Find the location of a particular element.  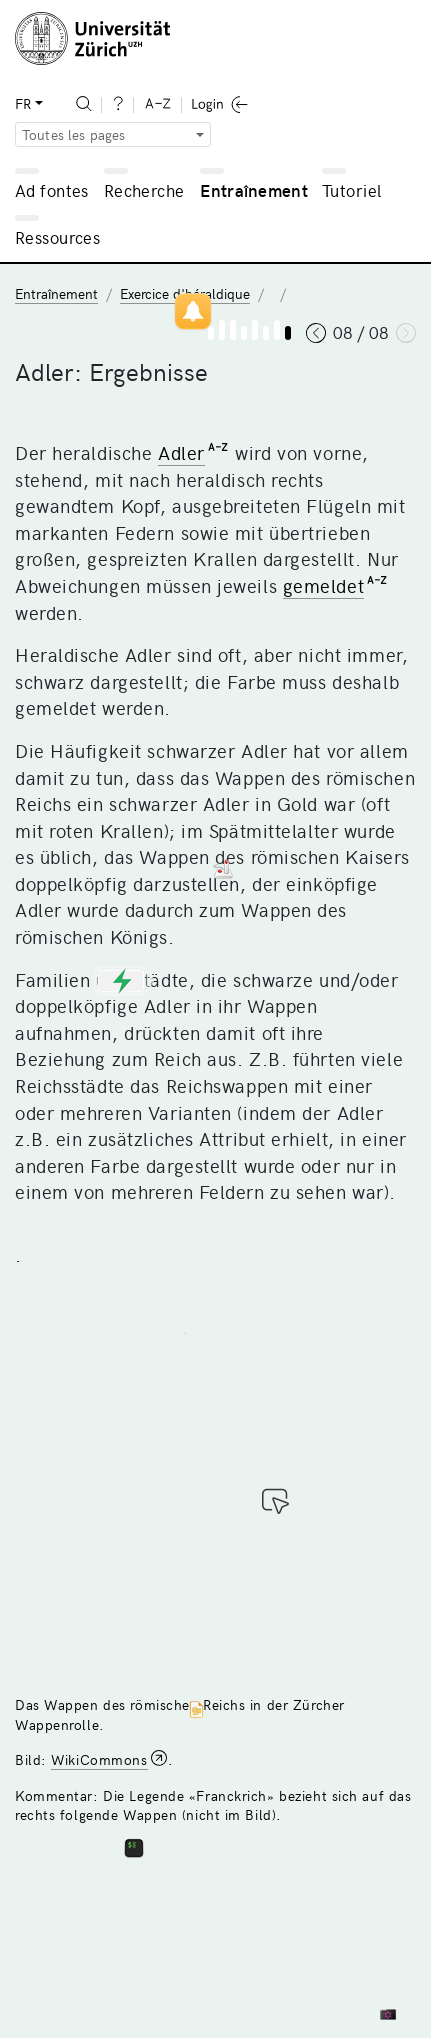

open games and entertainment applications is located at coordinates (223, 869).